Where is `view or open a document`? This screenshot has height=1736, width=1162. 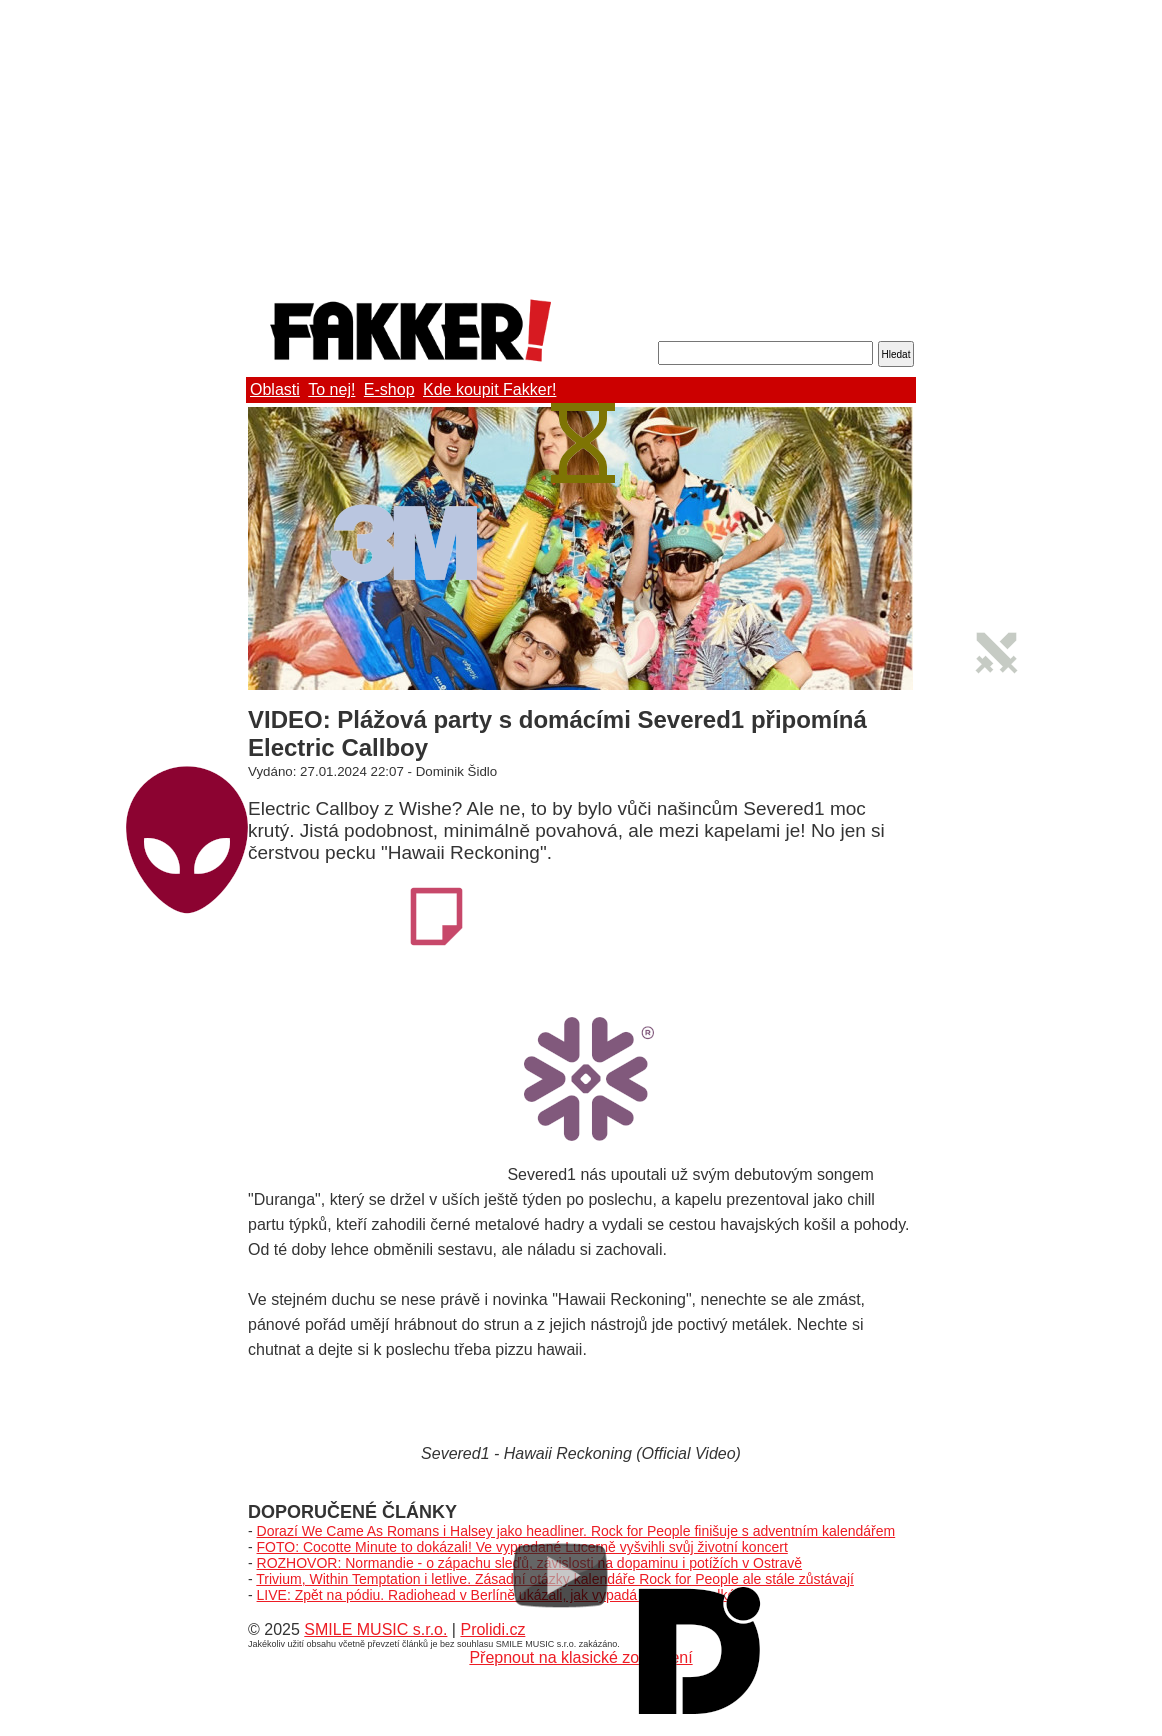 view or open a document is located at coordinates (436, 916).